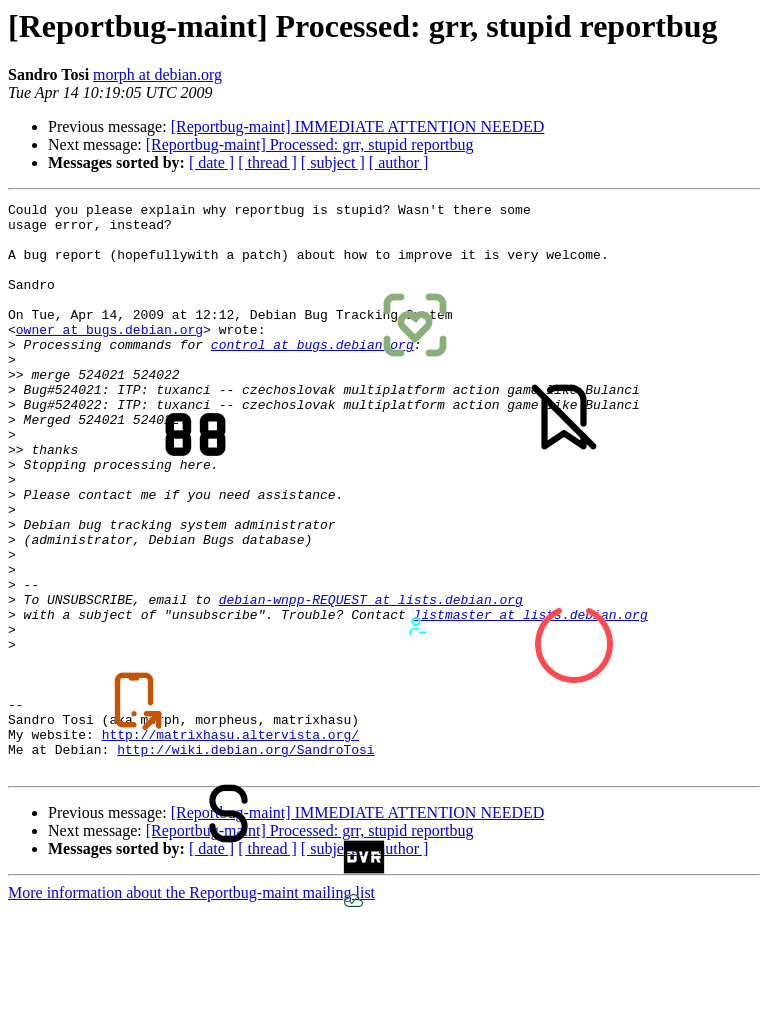  Describe the element at coordinates (574, 644) in the screenshot. I see `loading or processing in progress` at that location.